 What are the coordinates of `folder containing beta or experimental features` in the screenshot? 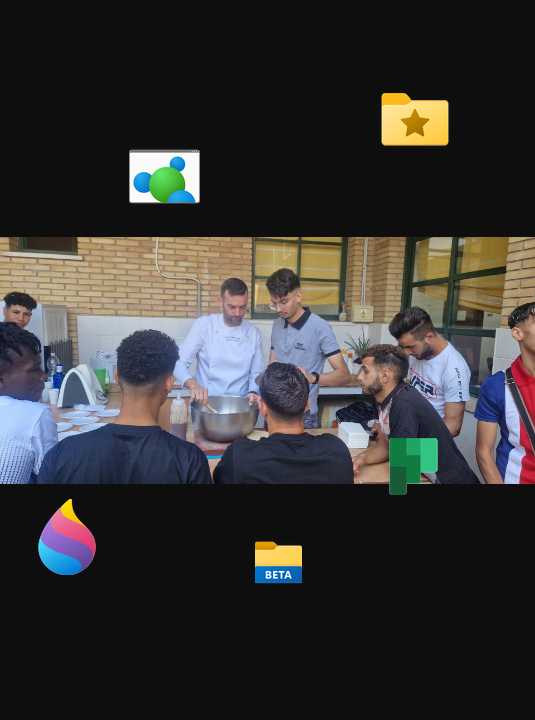 It's located at (278, 561).